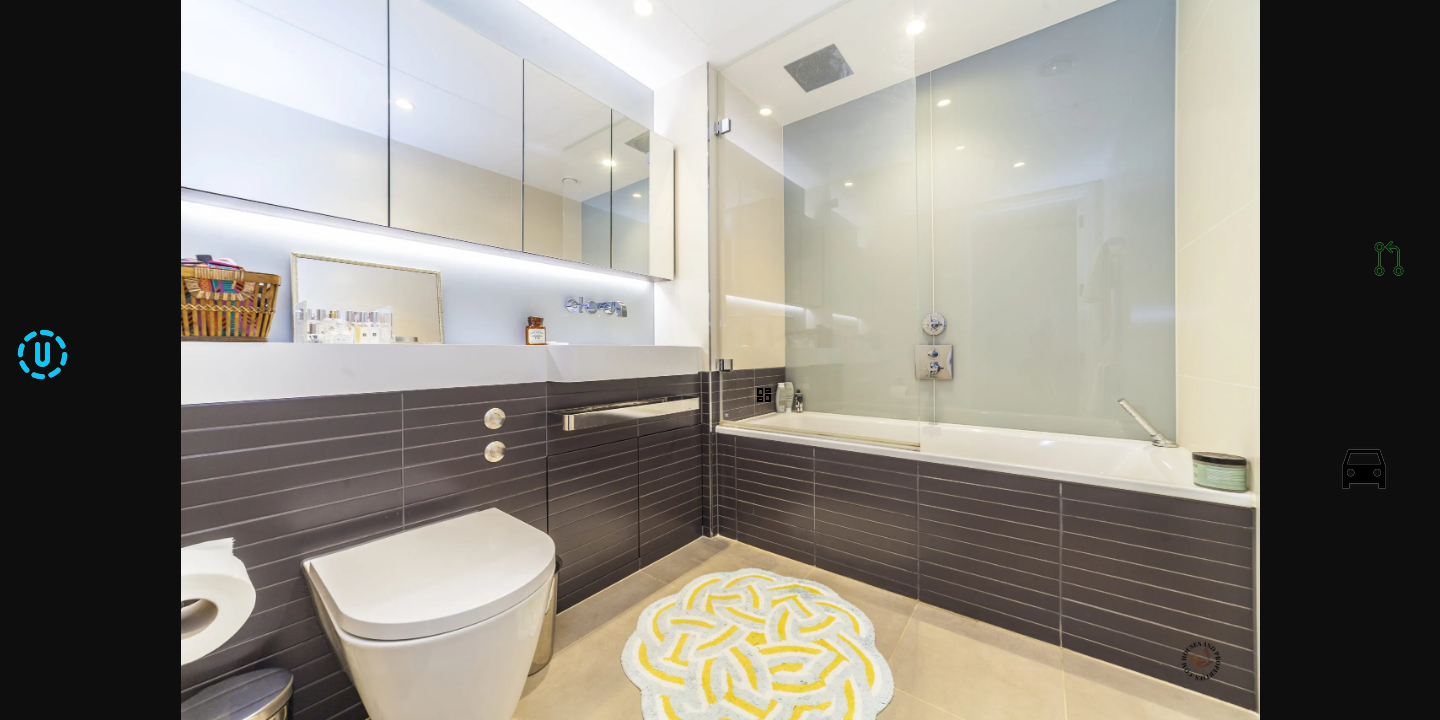 The width and height of the screenshot is (1440, 720). What do you see at coordinates (764, 395) in the screenshot?
I see `access the main dashboard` at bounding box center [764, 395].